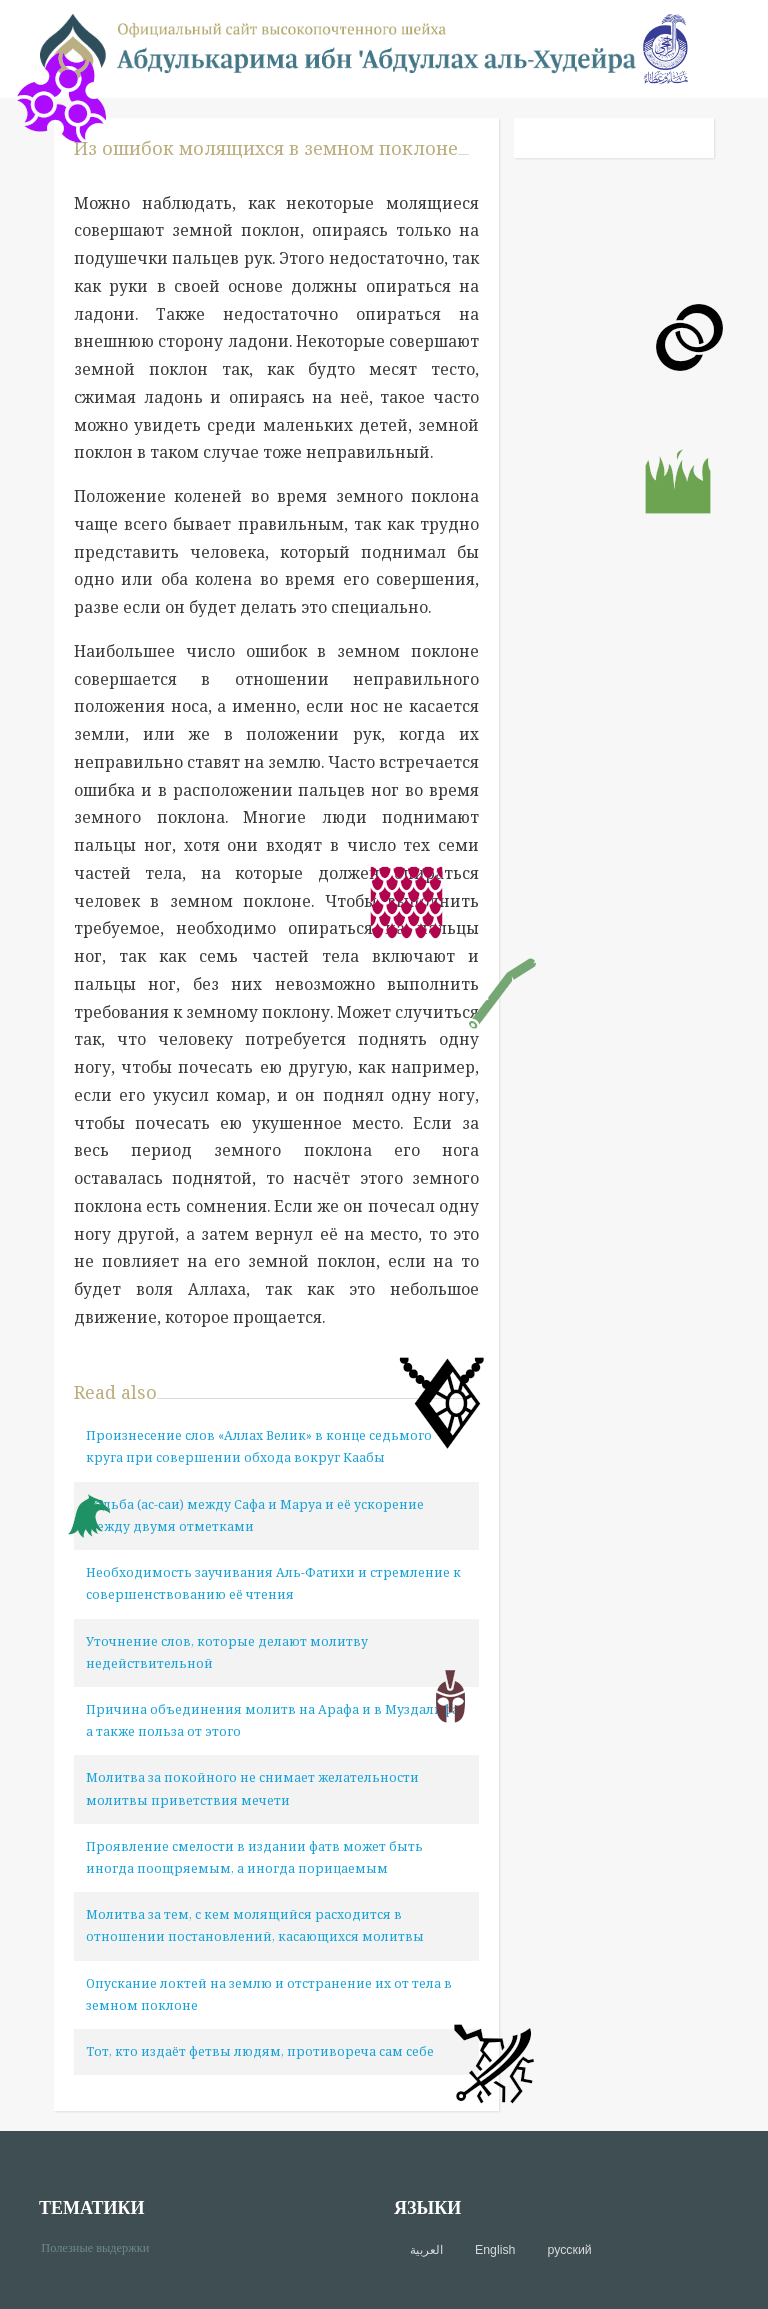 Image resolution: width=768 pixels, height=2309 pixels. Describe the element at coordinates (406, 902) in the screenshot. I see `indicates fish or aquatic creature in a game inventory` at that location.